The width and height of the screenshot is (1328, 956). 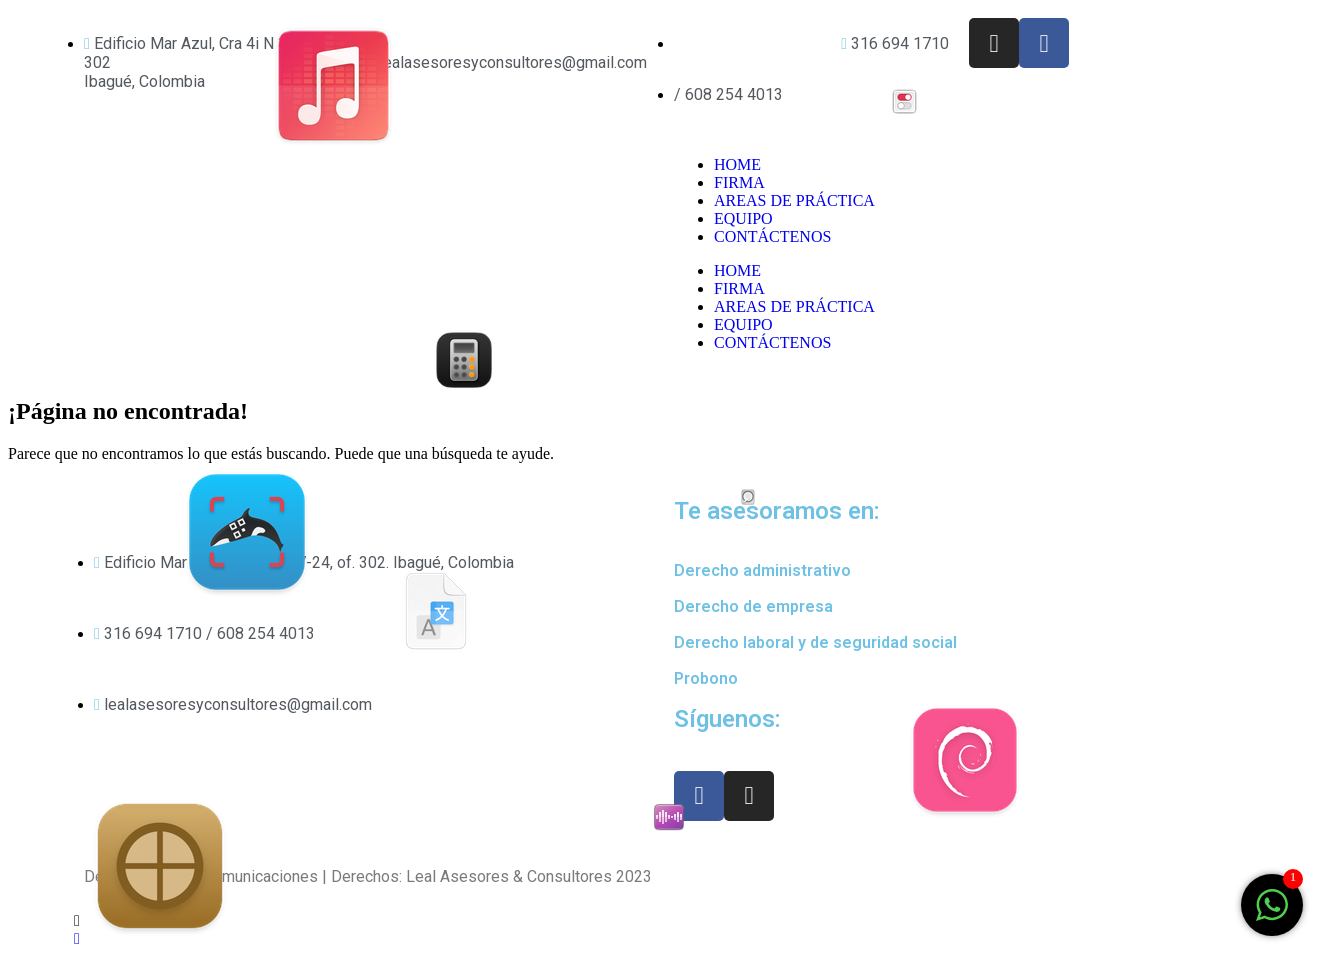 I want to click on open qrca qr code scanner app, so click(x=247, y=532).